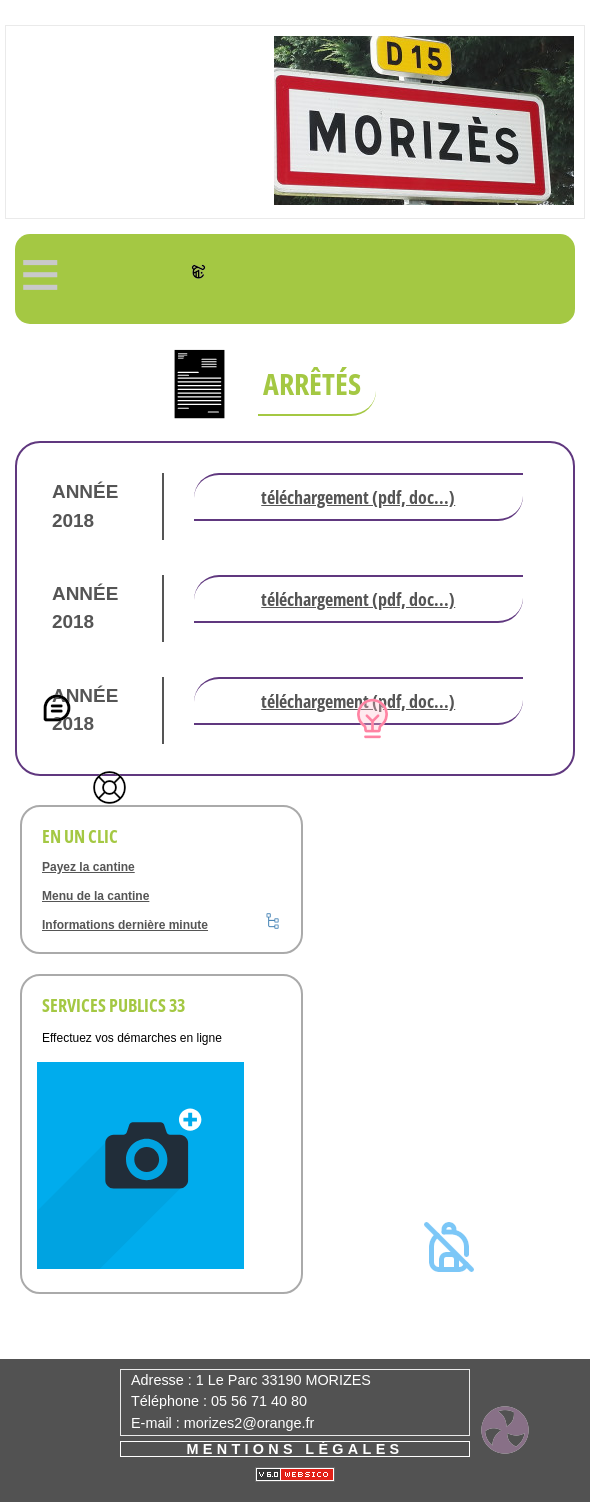  I want to click on toggle idea or inspiration mode, so click(372, 718).